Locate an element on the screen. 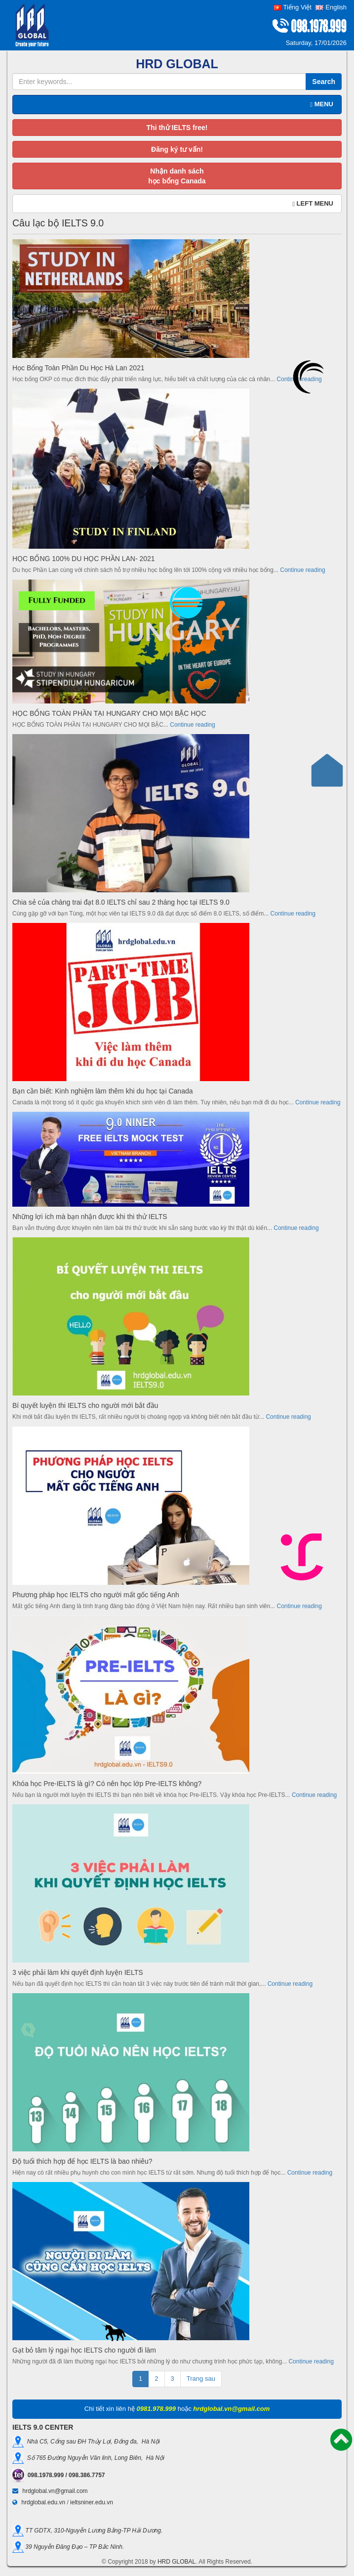 Image resolution: width=354 pixels, height=2576 pixels. qwik framework logo is located at coordinates (28, 2030).